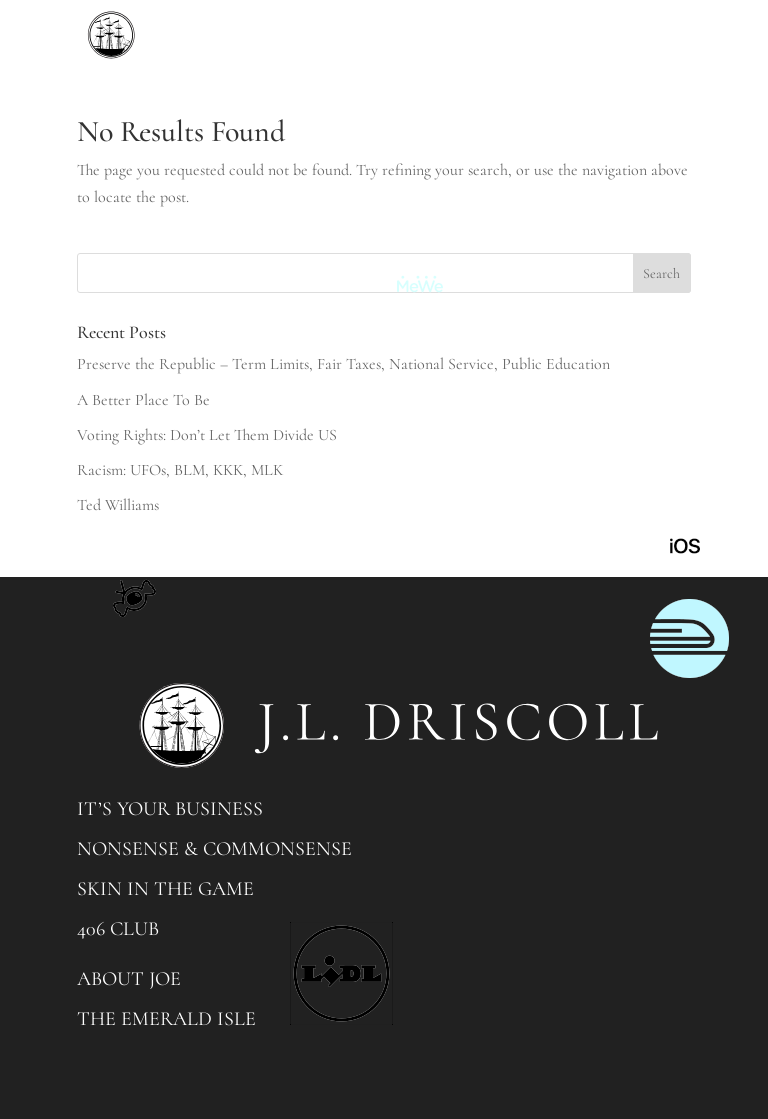  What do you see at coordinates (134, 598) in the screenshot?
I see `suitest logo - test automation platform branding` at bounding box center [134, 598].